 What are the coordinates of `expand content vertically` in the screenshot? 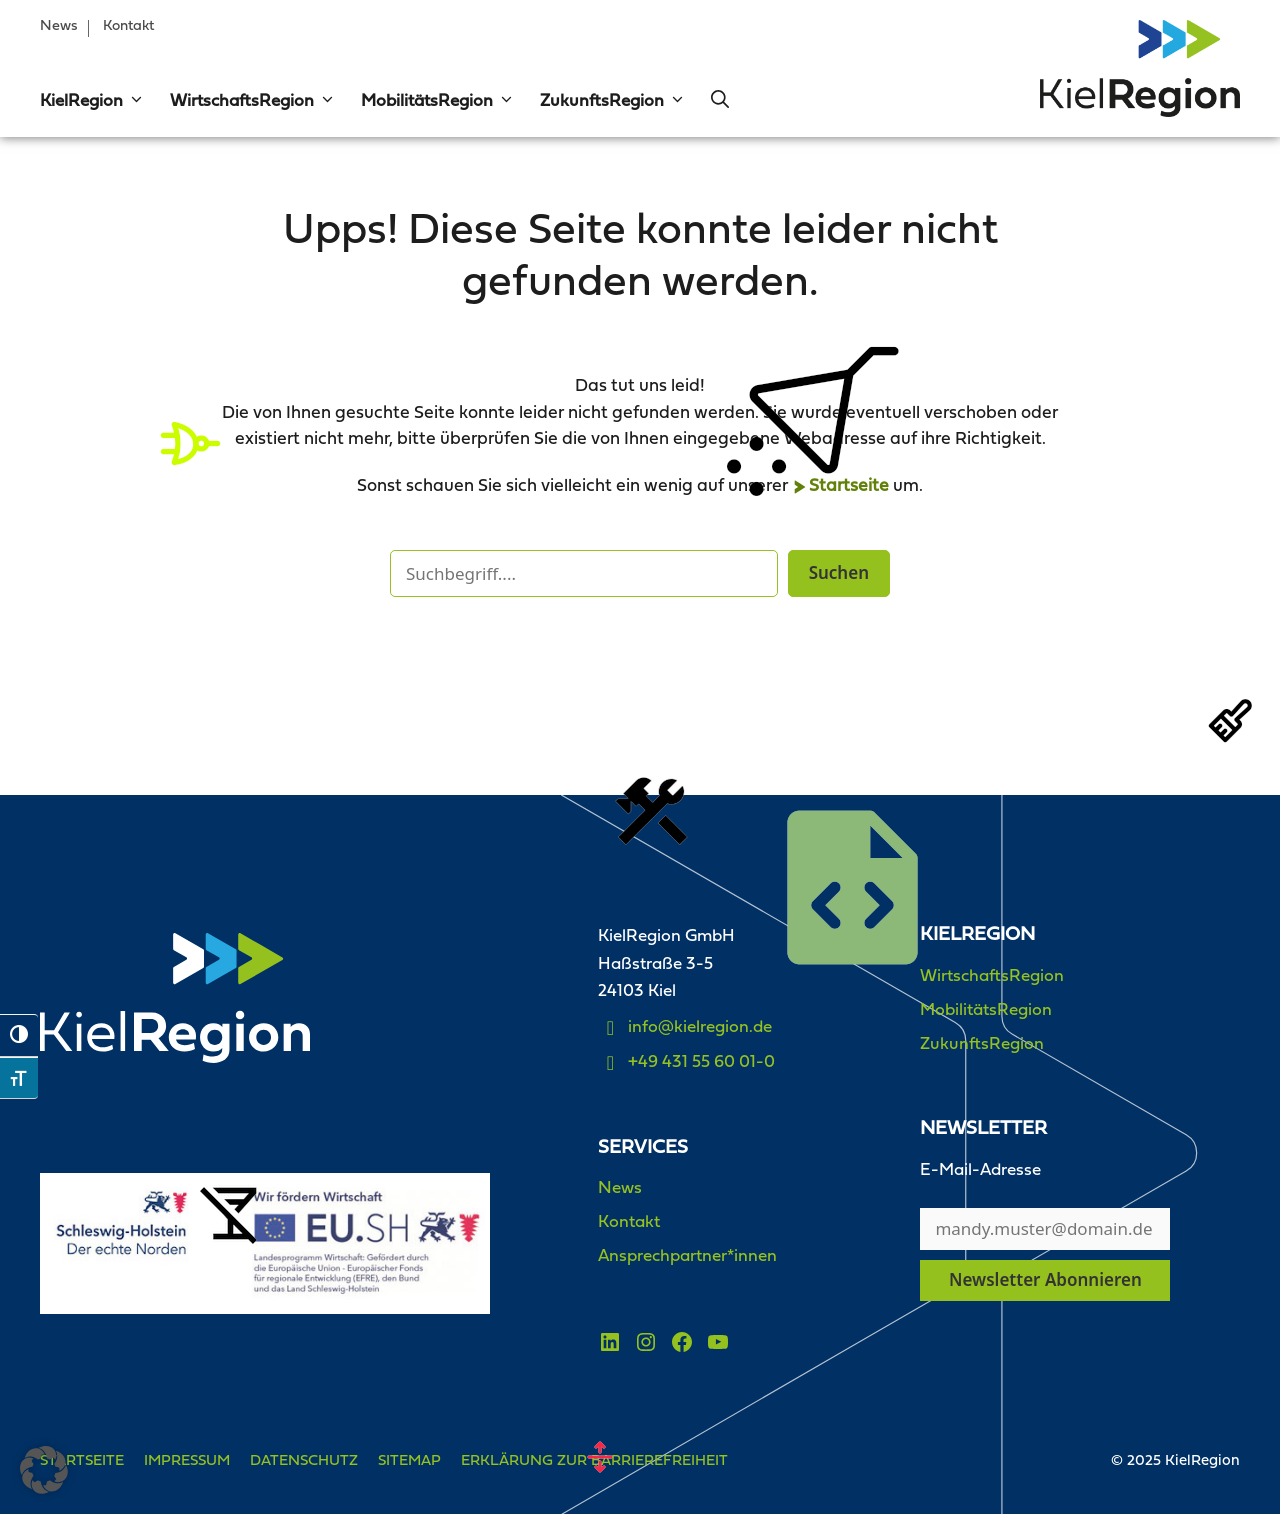 It's located at (600, 1457).